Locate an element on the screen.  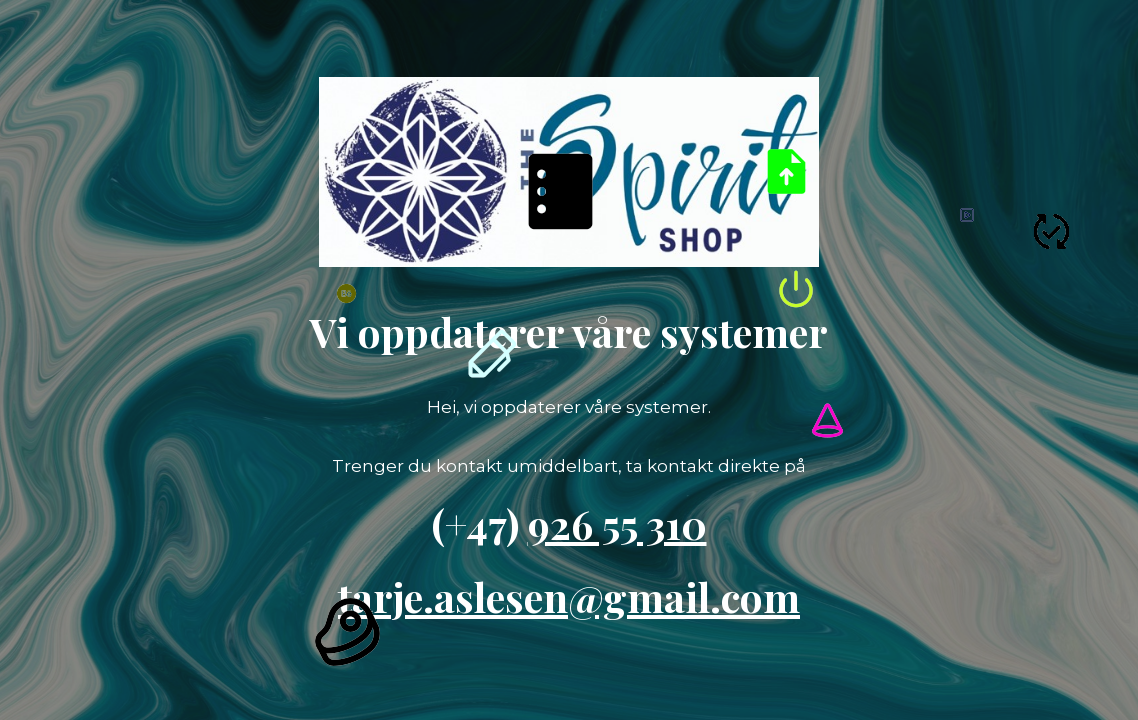
filter recipes by beef or red meat is located at coordinates (349, 632).